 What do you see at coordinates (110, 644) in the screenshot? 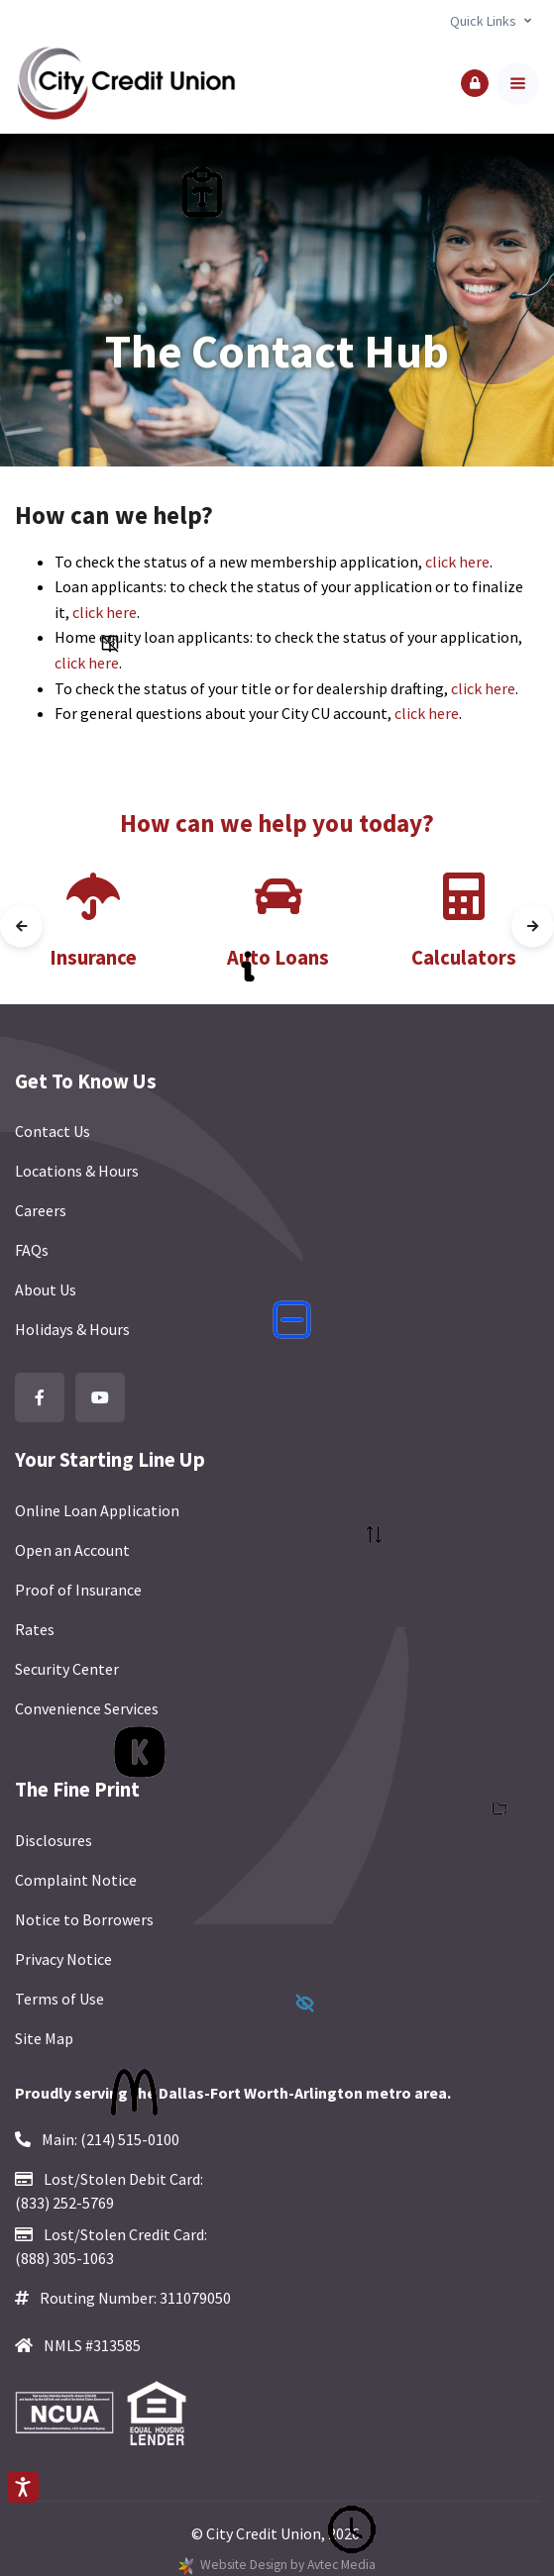
I see `disable vocabulary or dictionary feature` at bounding box center [110, 644].